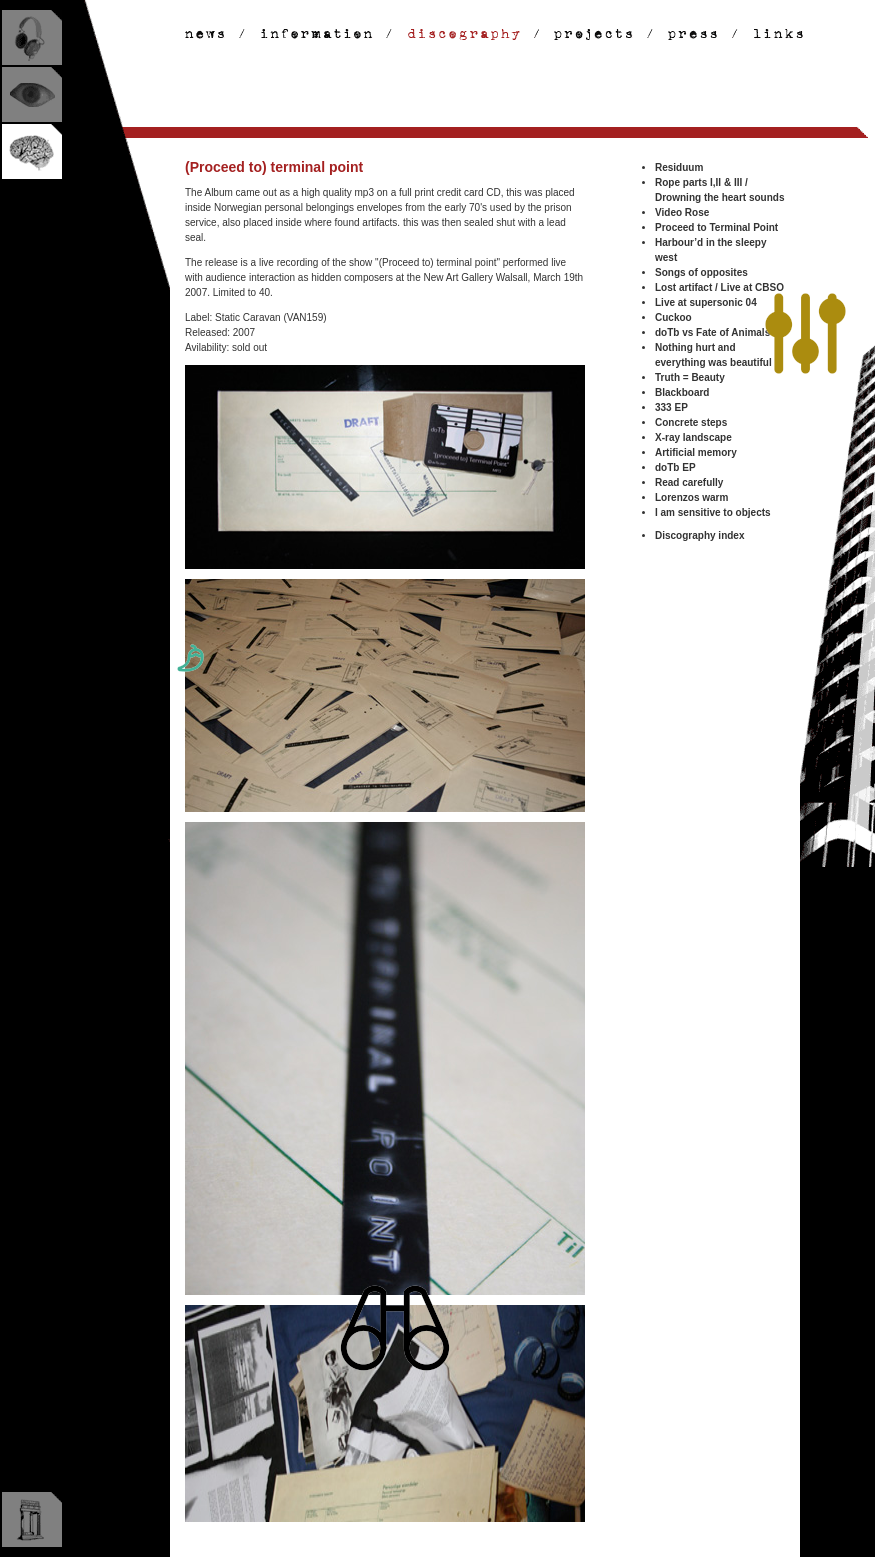 This screenshot has width=875, height=1557. What do you see at coordinates (395, 1328) in the screenshot?
I see `search or explore content` at bounding box center [395, 1328].